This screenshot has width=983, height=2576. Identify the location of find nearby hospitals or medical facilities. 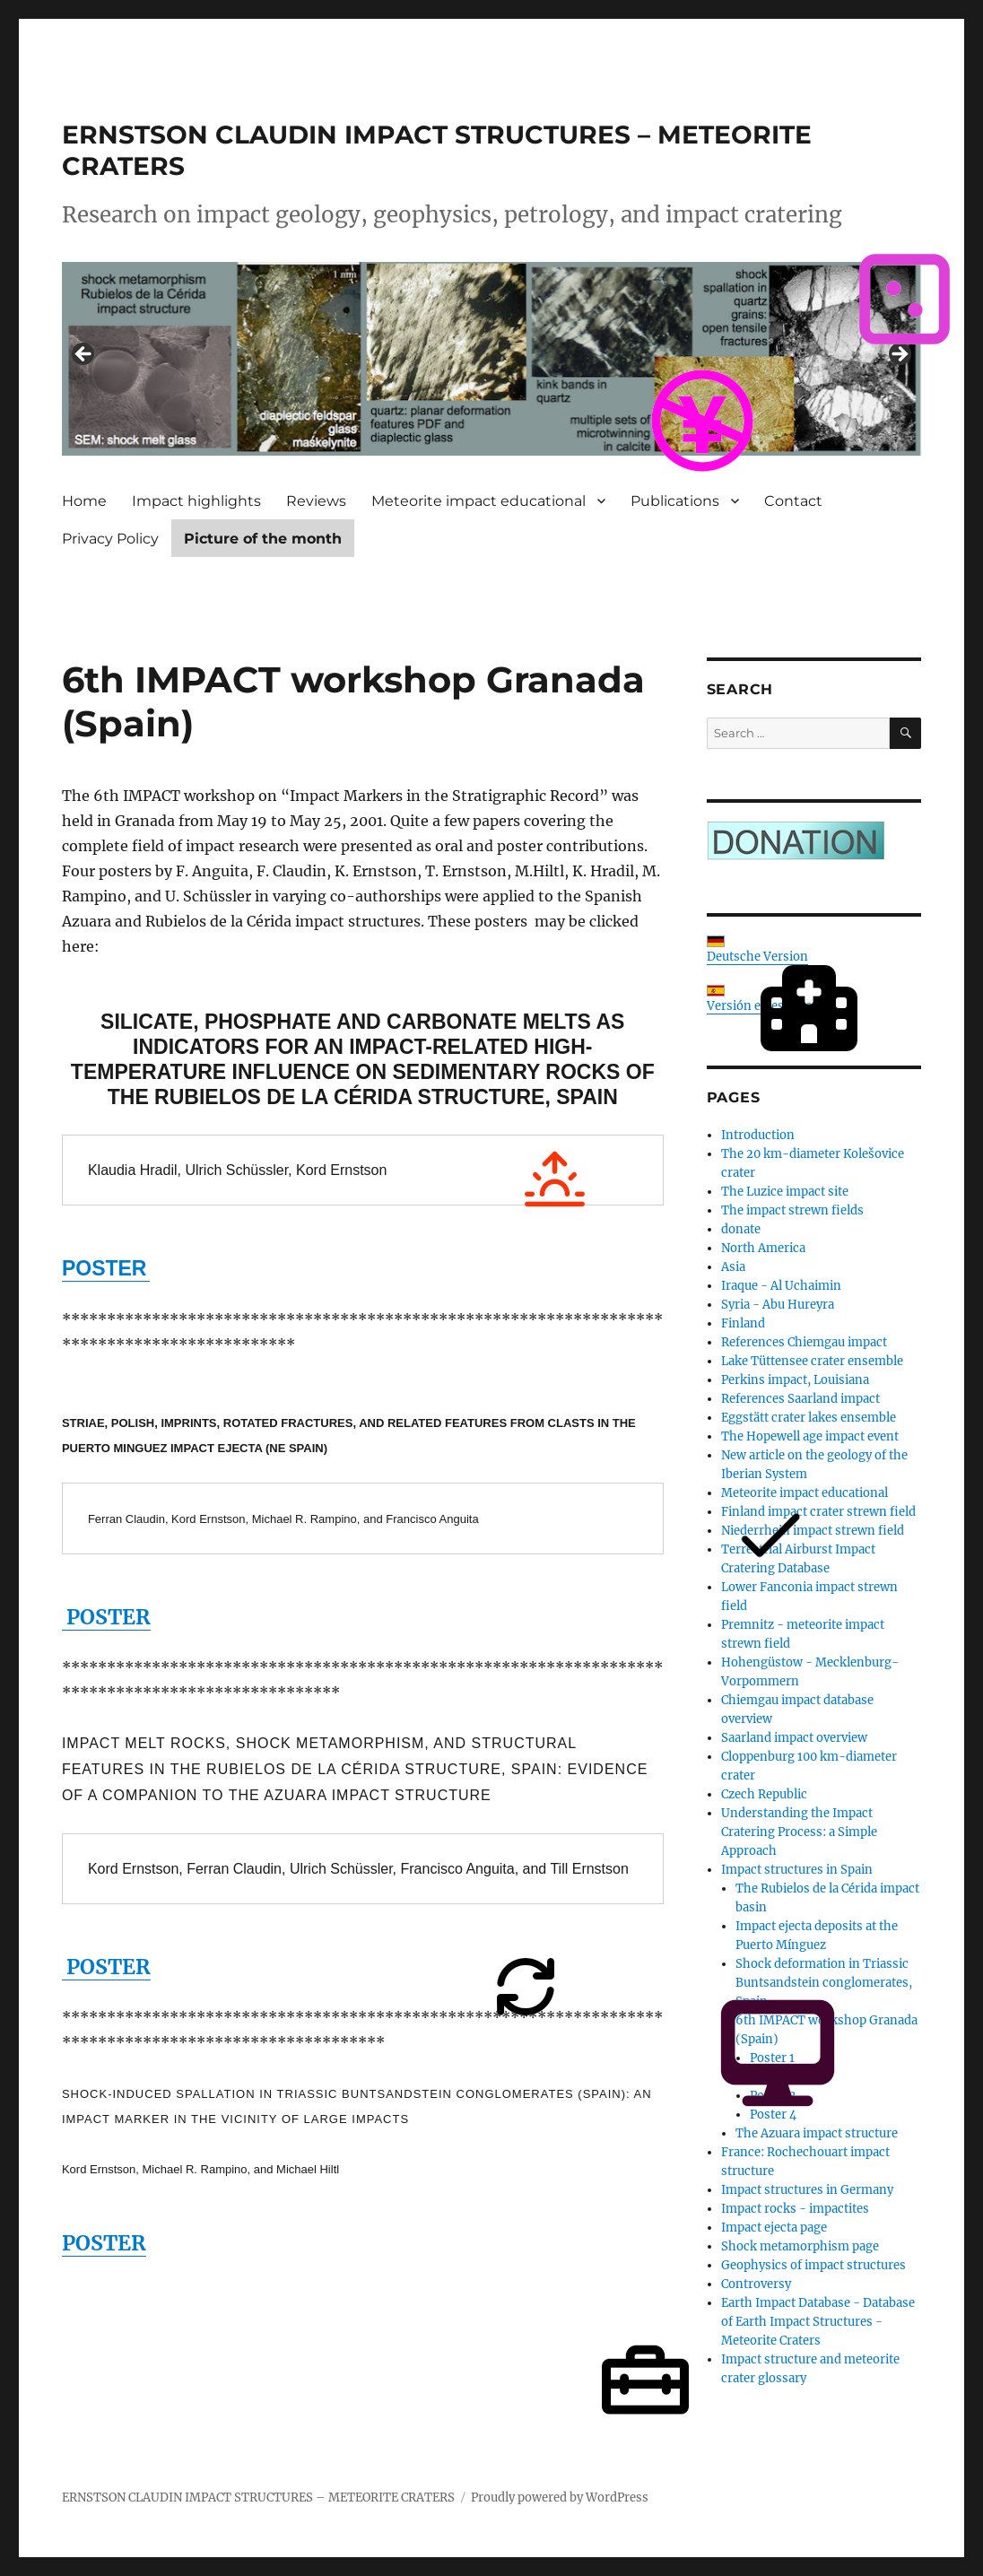
(809, 1008).